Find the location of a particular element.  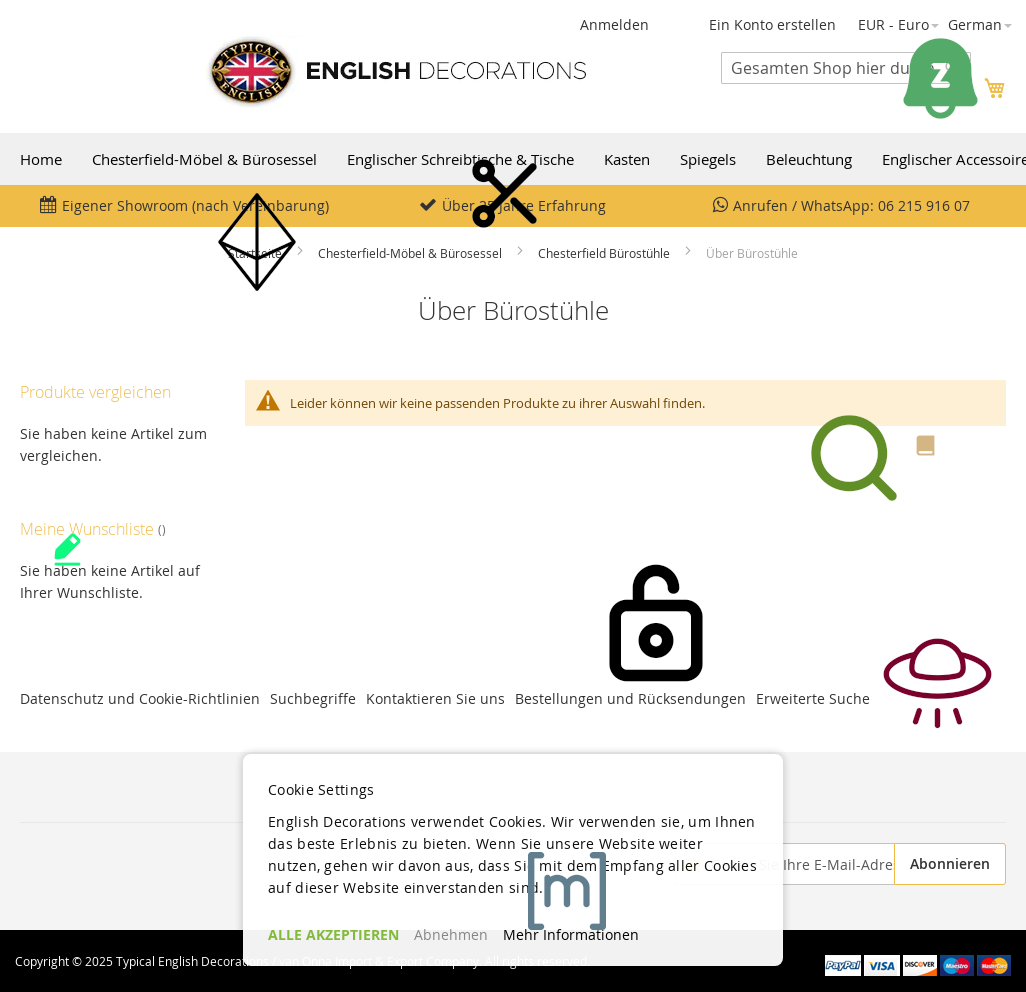

matrix decentralized messaging platform logo is located at coordinates (567, 891).